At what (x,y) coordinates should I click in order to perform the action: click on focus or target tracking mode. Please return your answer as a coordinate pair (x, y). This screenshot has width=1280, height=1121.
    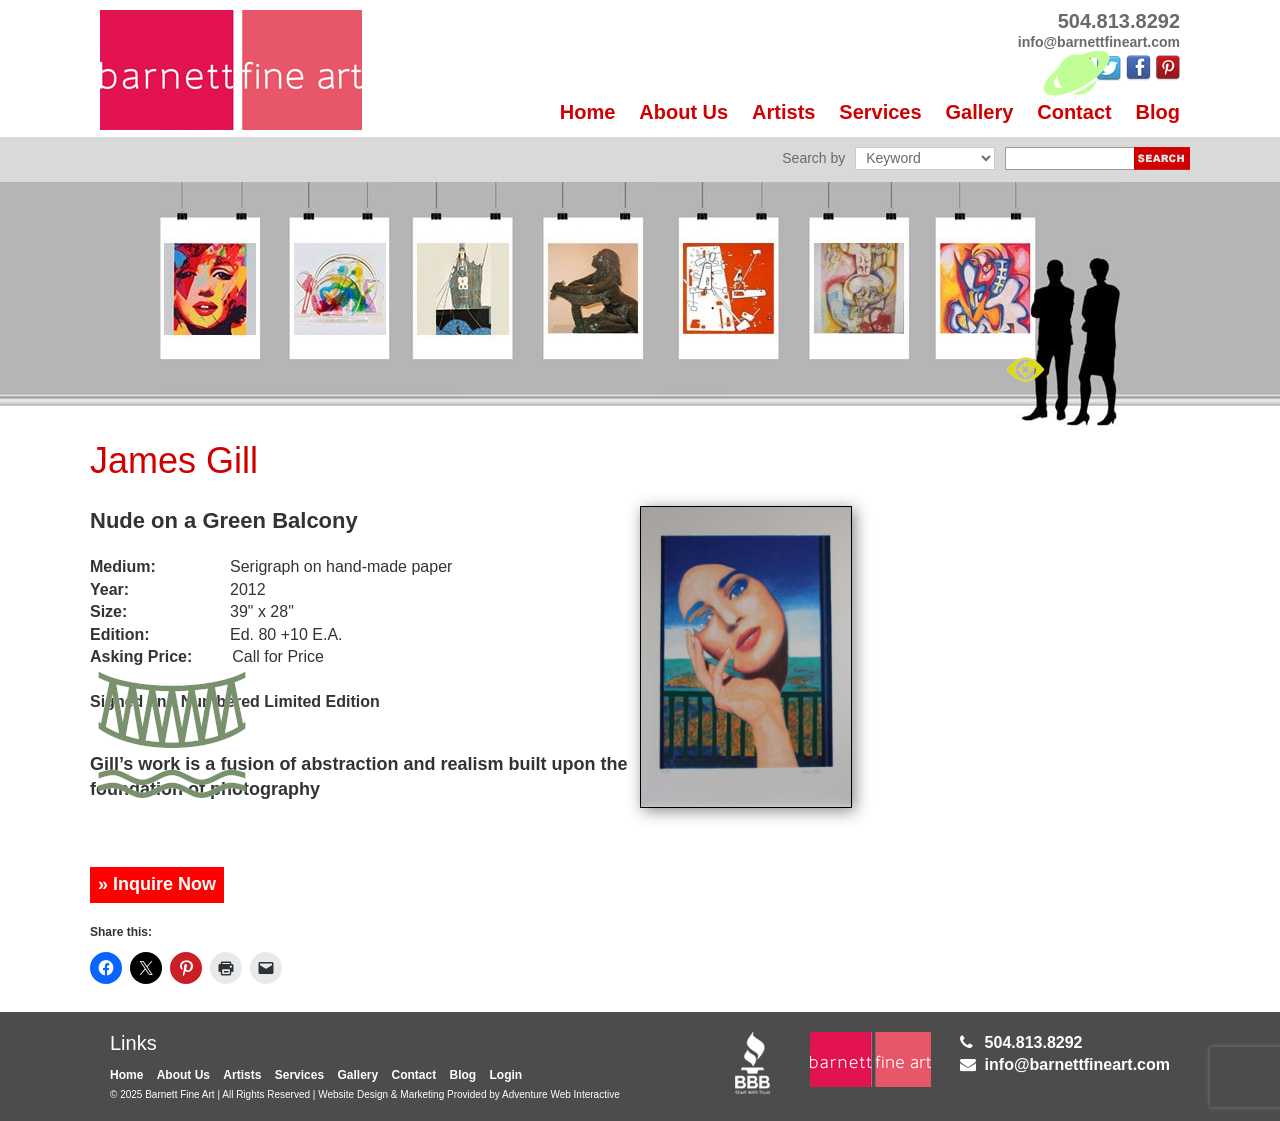
    Looking at the image, I should click on (1025, 369).